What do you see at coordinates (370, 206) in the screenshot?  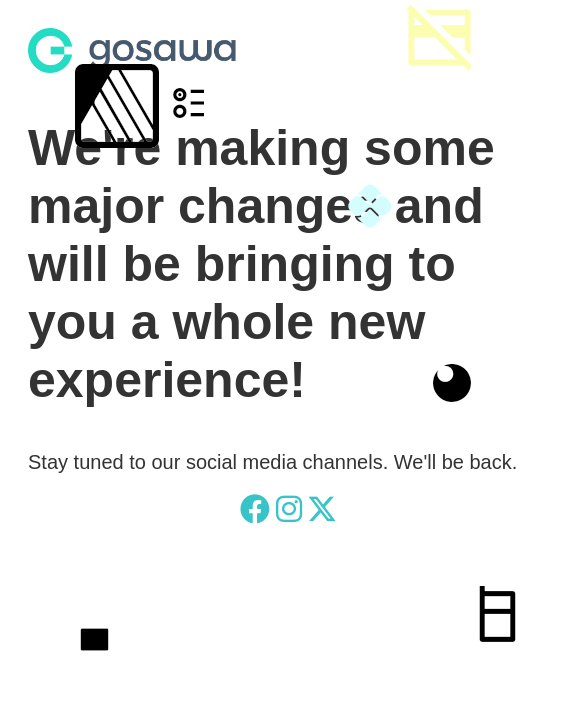 I see `pay with pix instant payment` at bounding box center [370, 206].